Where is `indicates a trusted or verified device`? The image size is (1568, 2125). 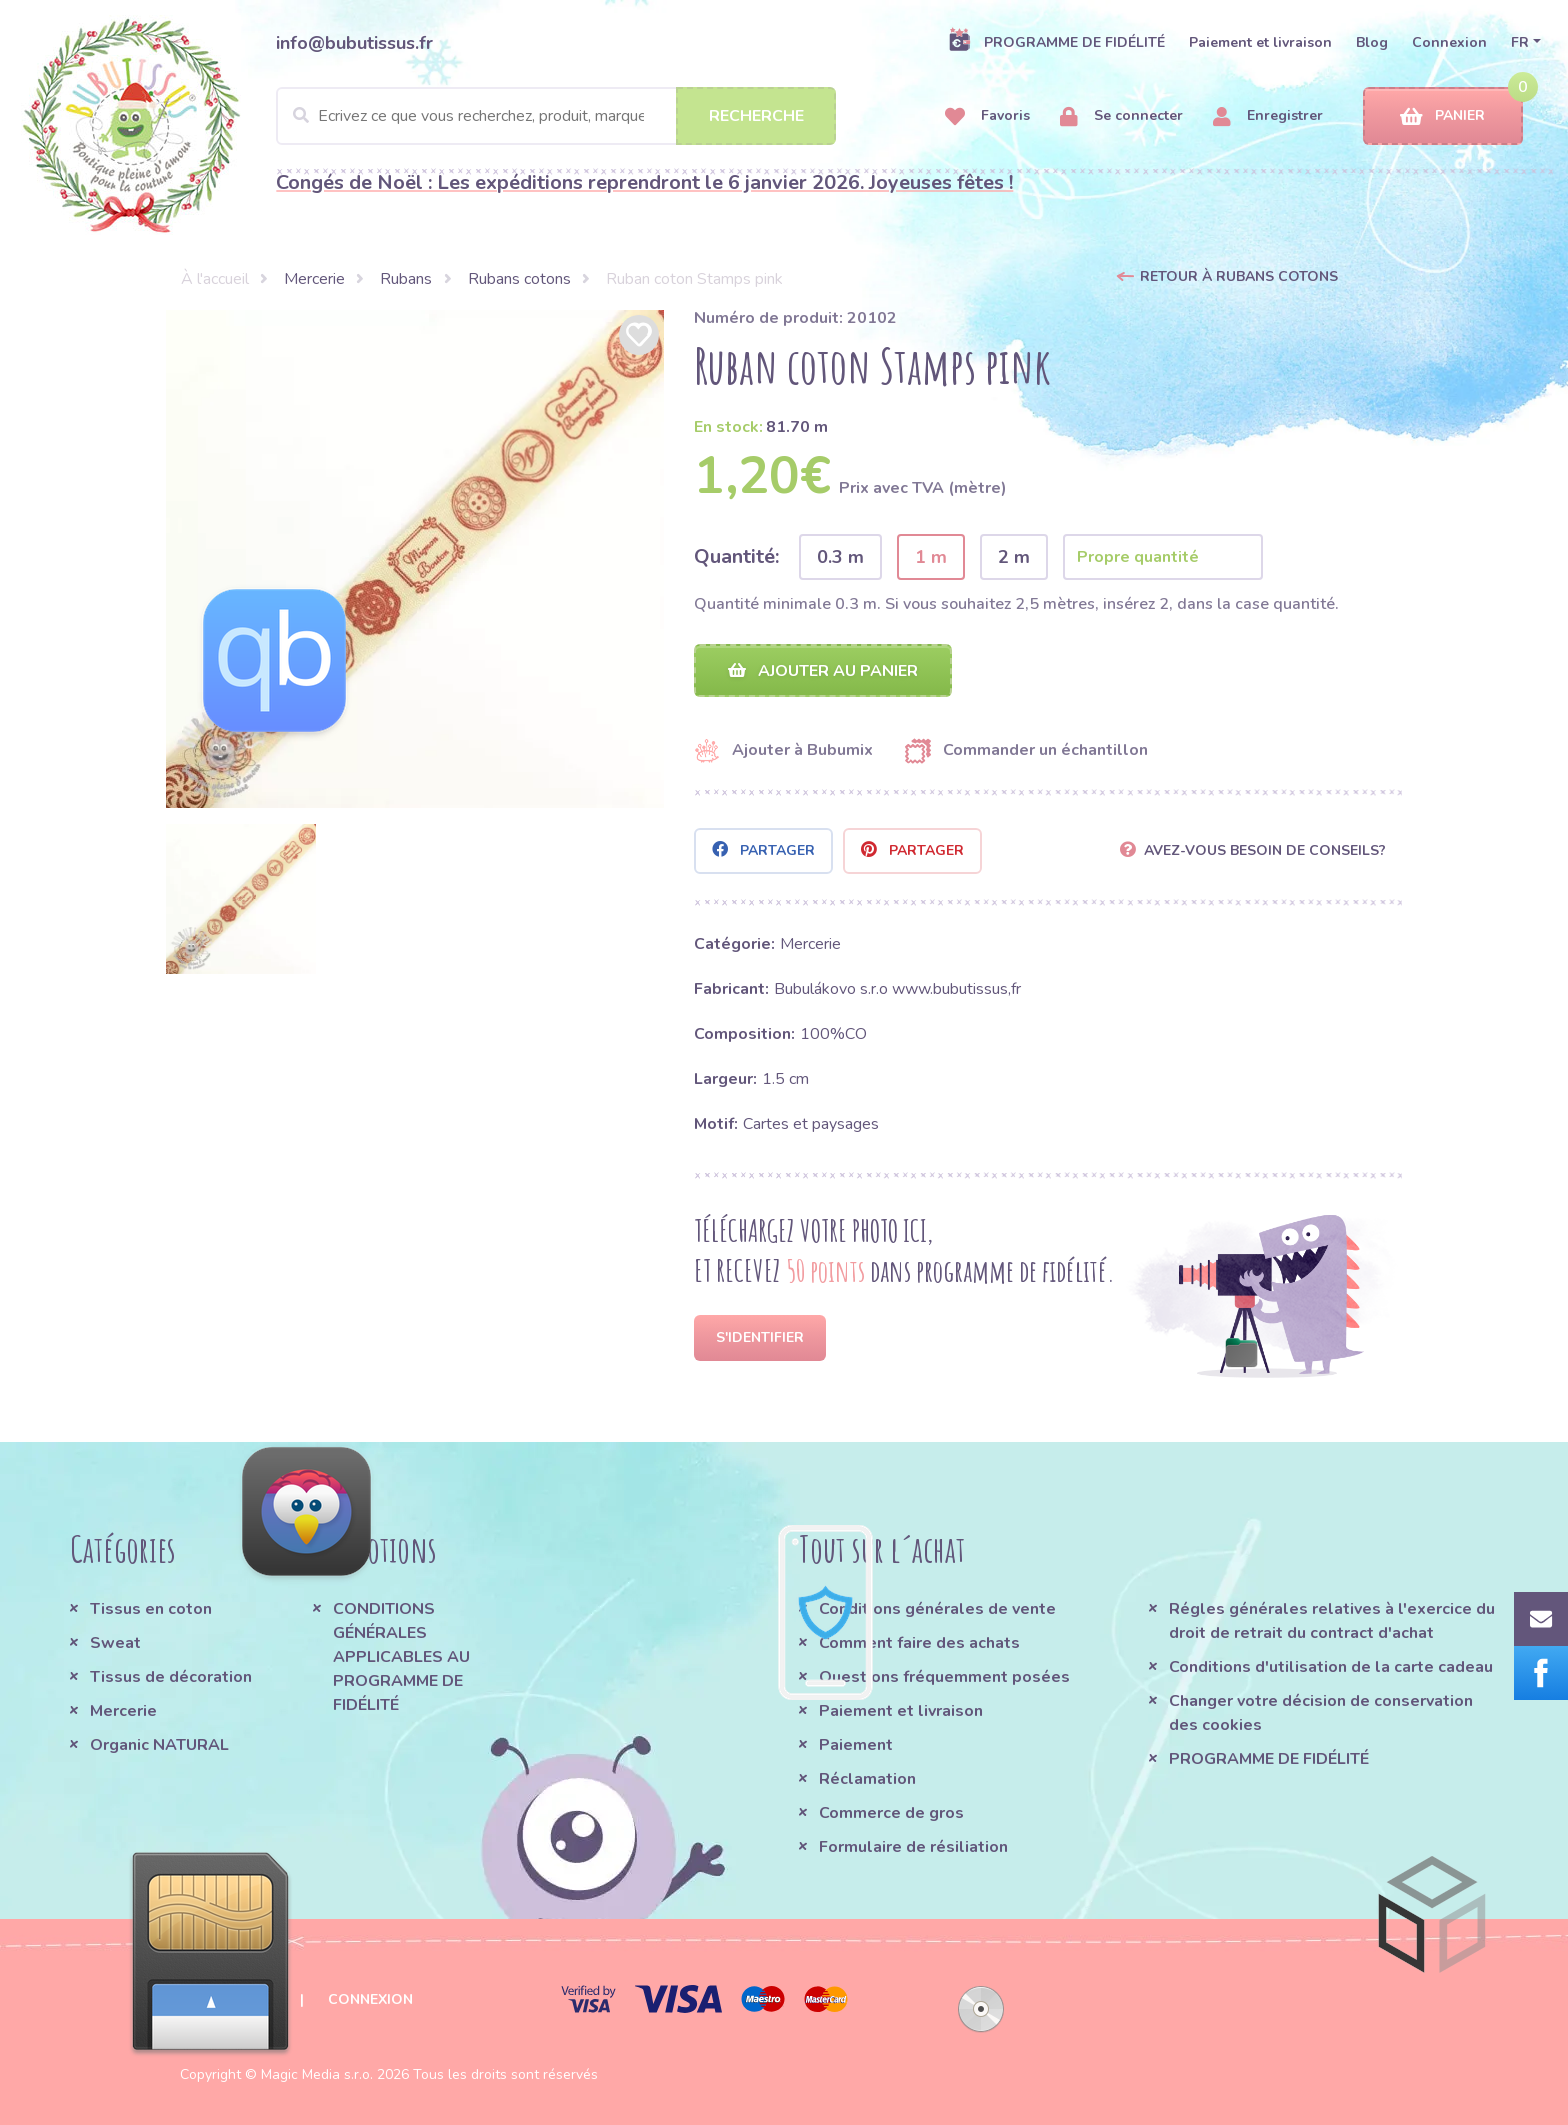 indicates a trusted or verified device is located at coordinates (825, 1612).